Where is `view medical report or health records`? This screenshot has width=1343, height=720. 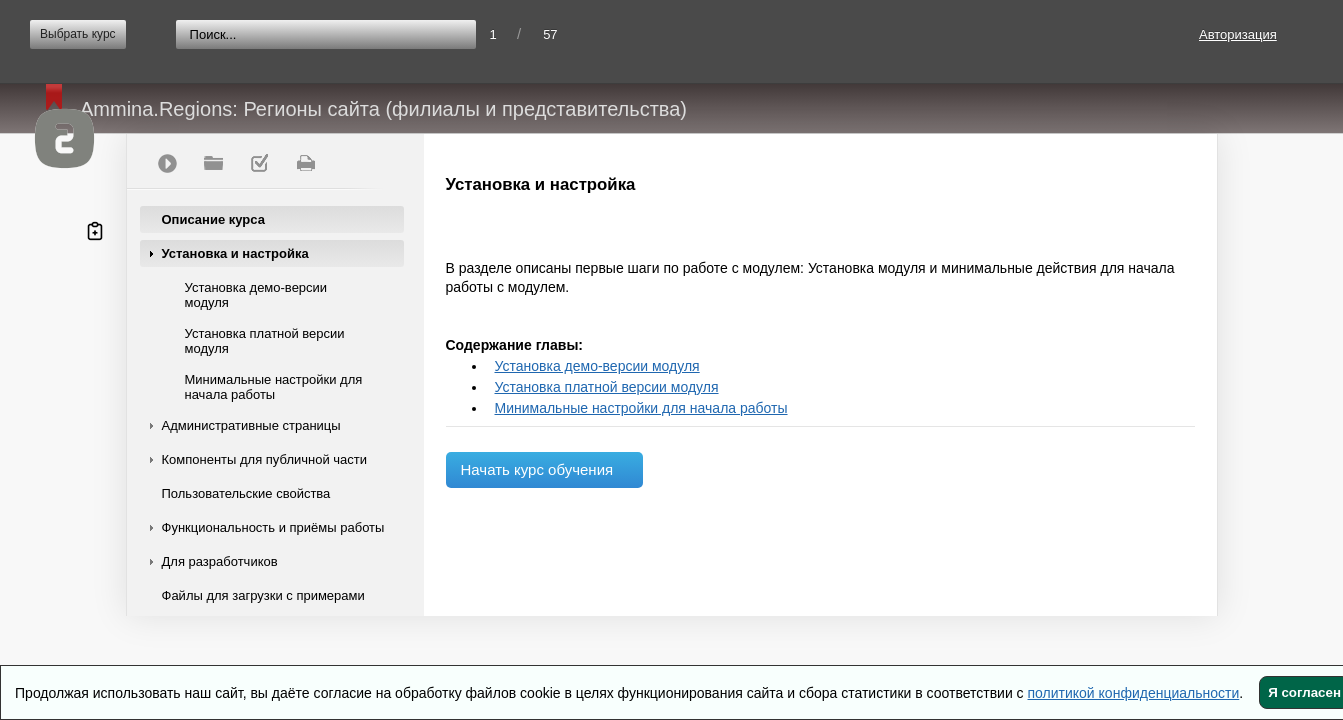 view medical report or health records is located at coordinates (95, 231).